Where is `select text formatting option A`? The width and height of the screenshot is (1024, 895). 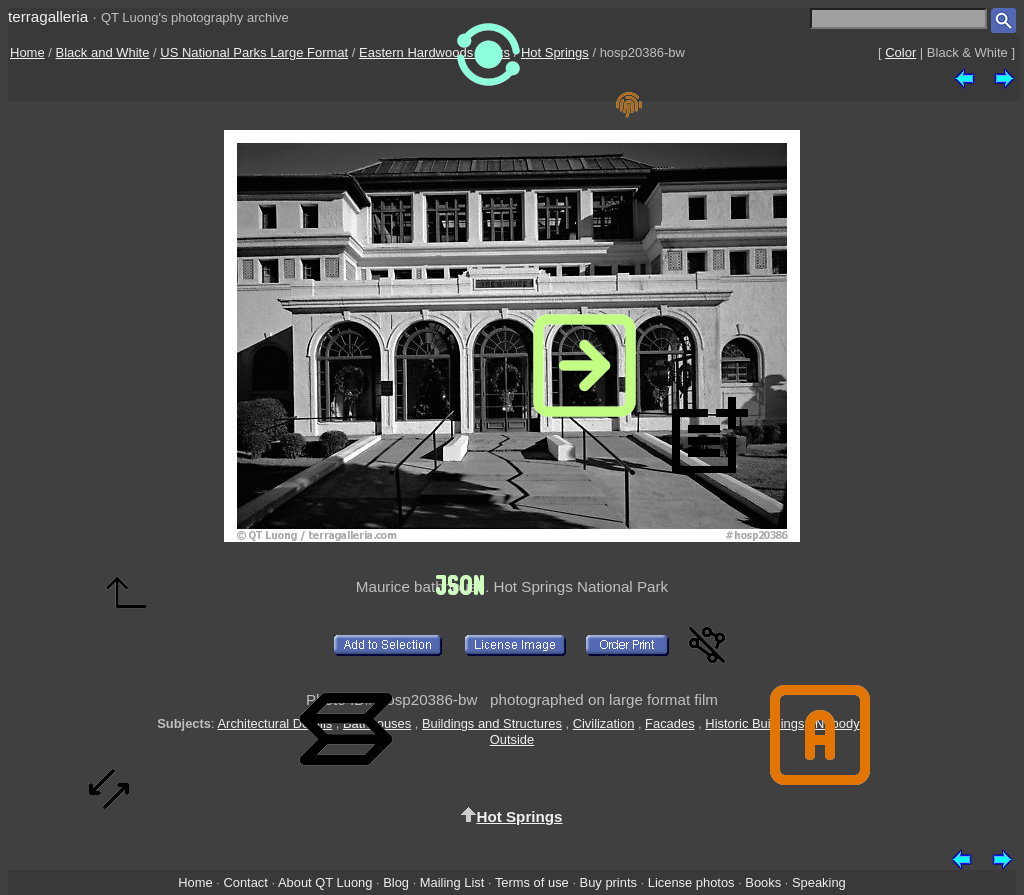
select text formatting option A is located at coordinates (820, 735).